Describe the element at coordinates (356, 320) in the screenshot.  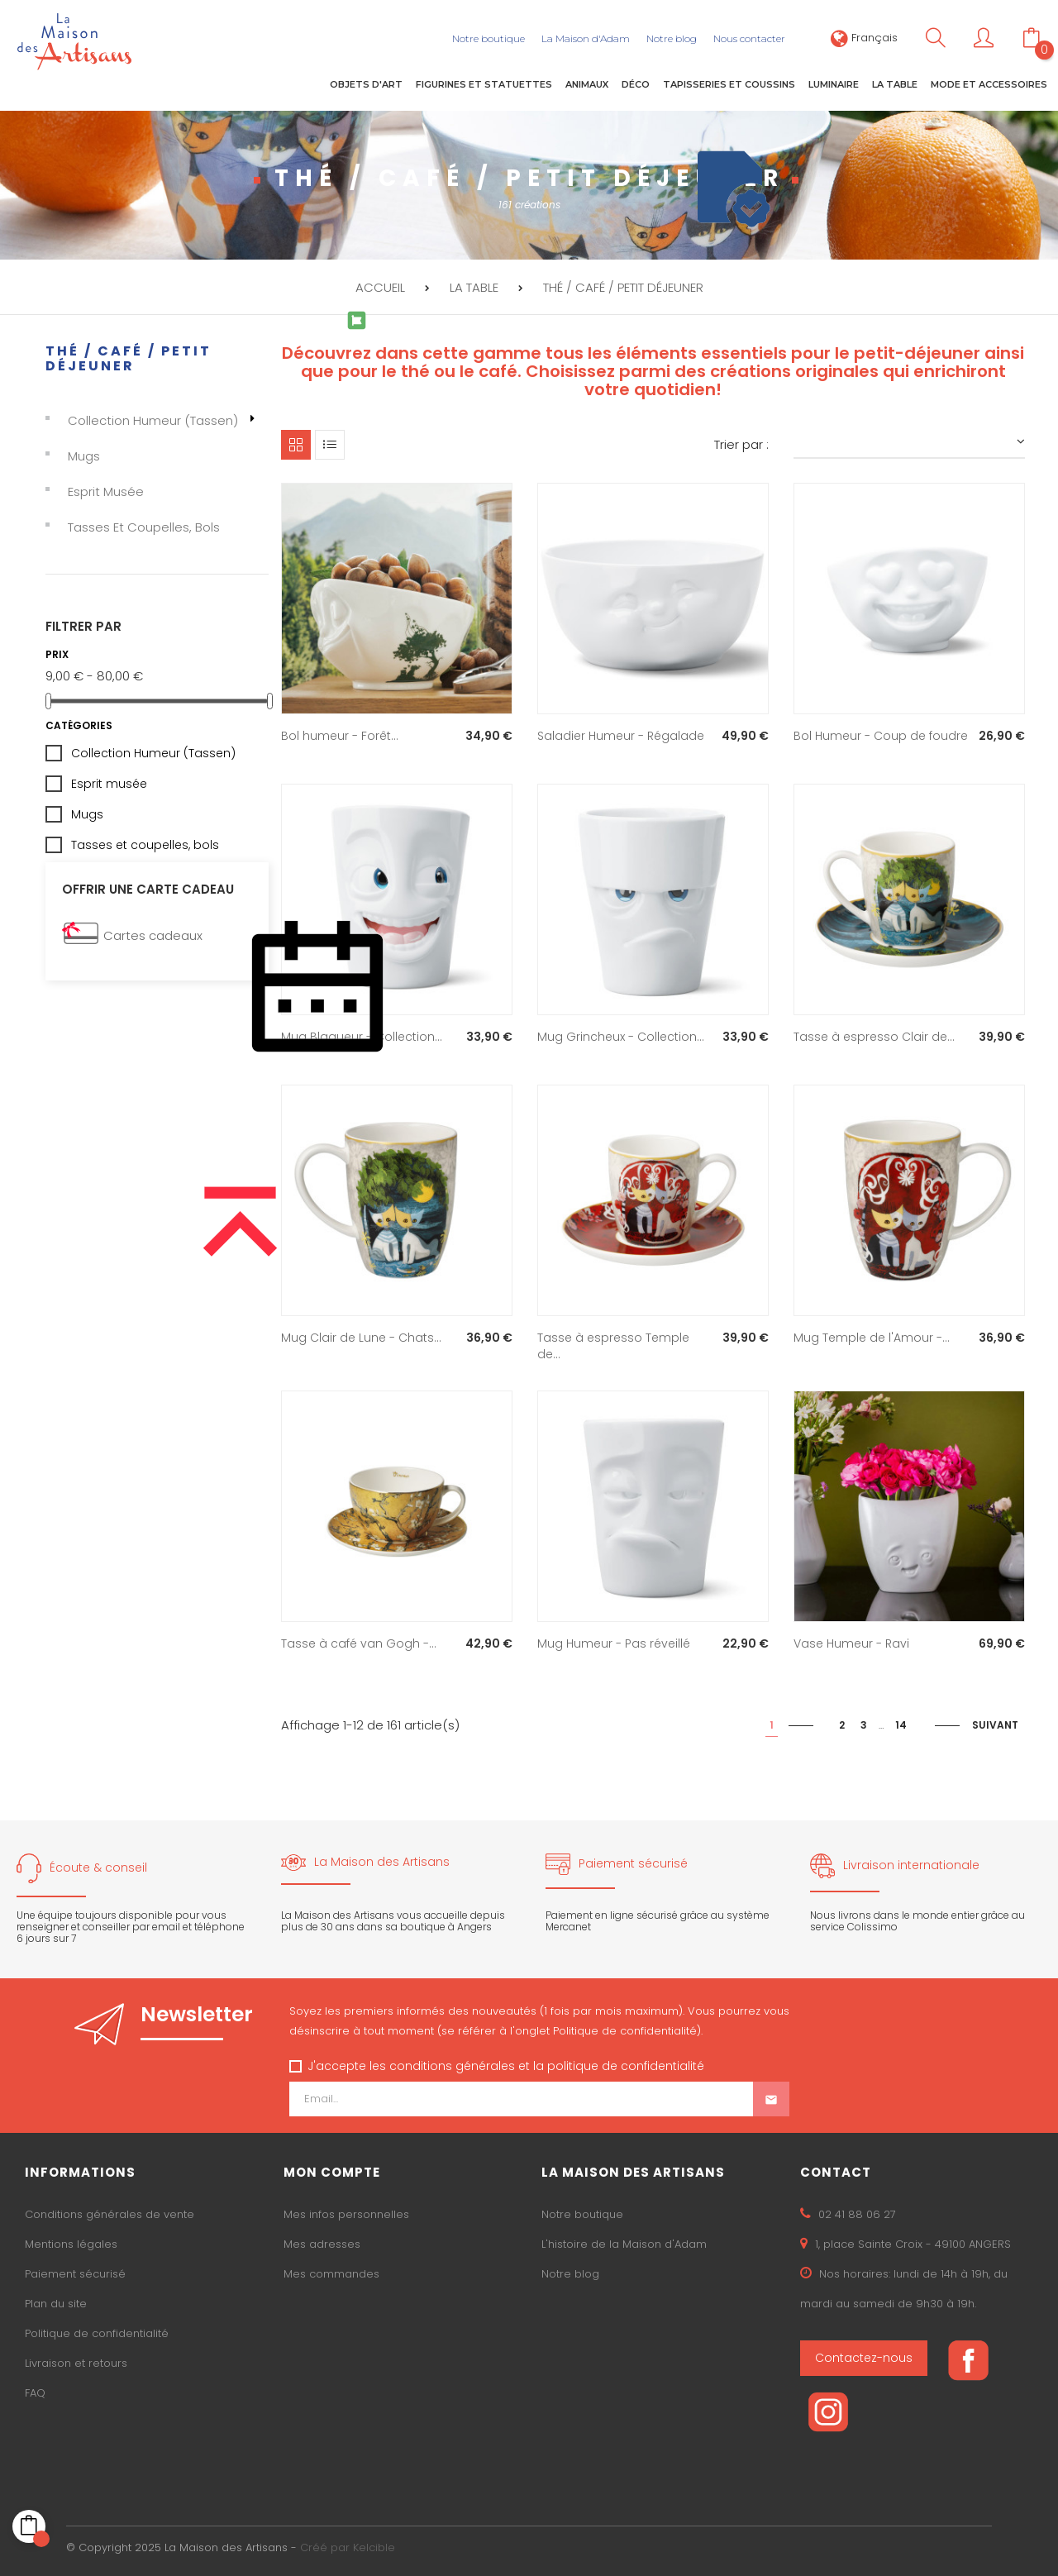
I see `font awesome brand logo` at that location.